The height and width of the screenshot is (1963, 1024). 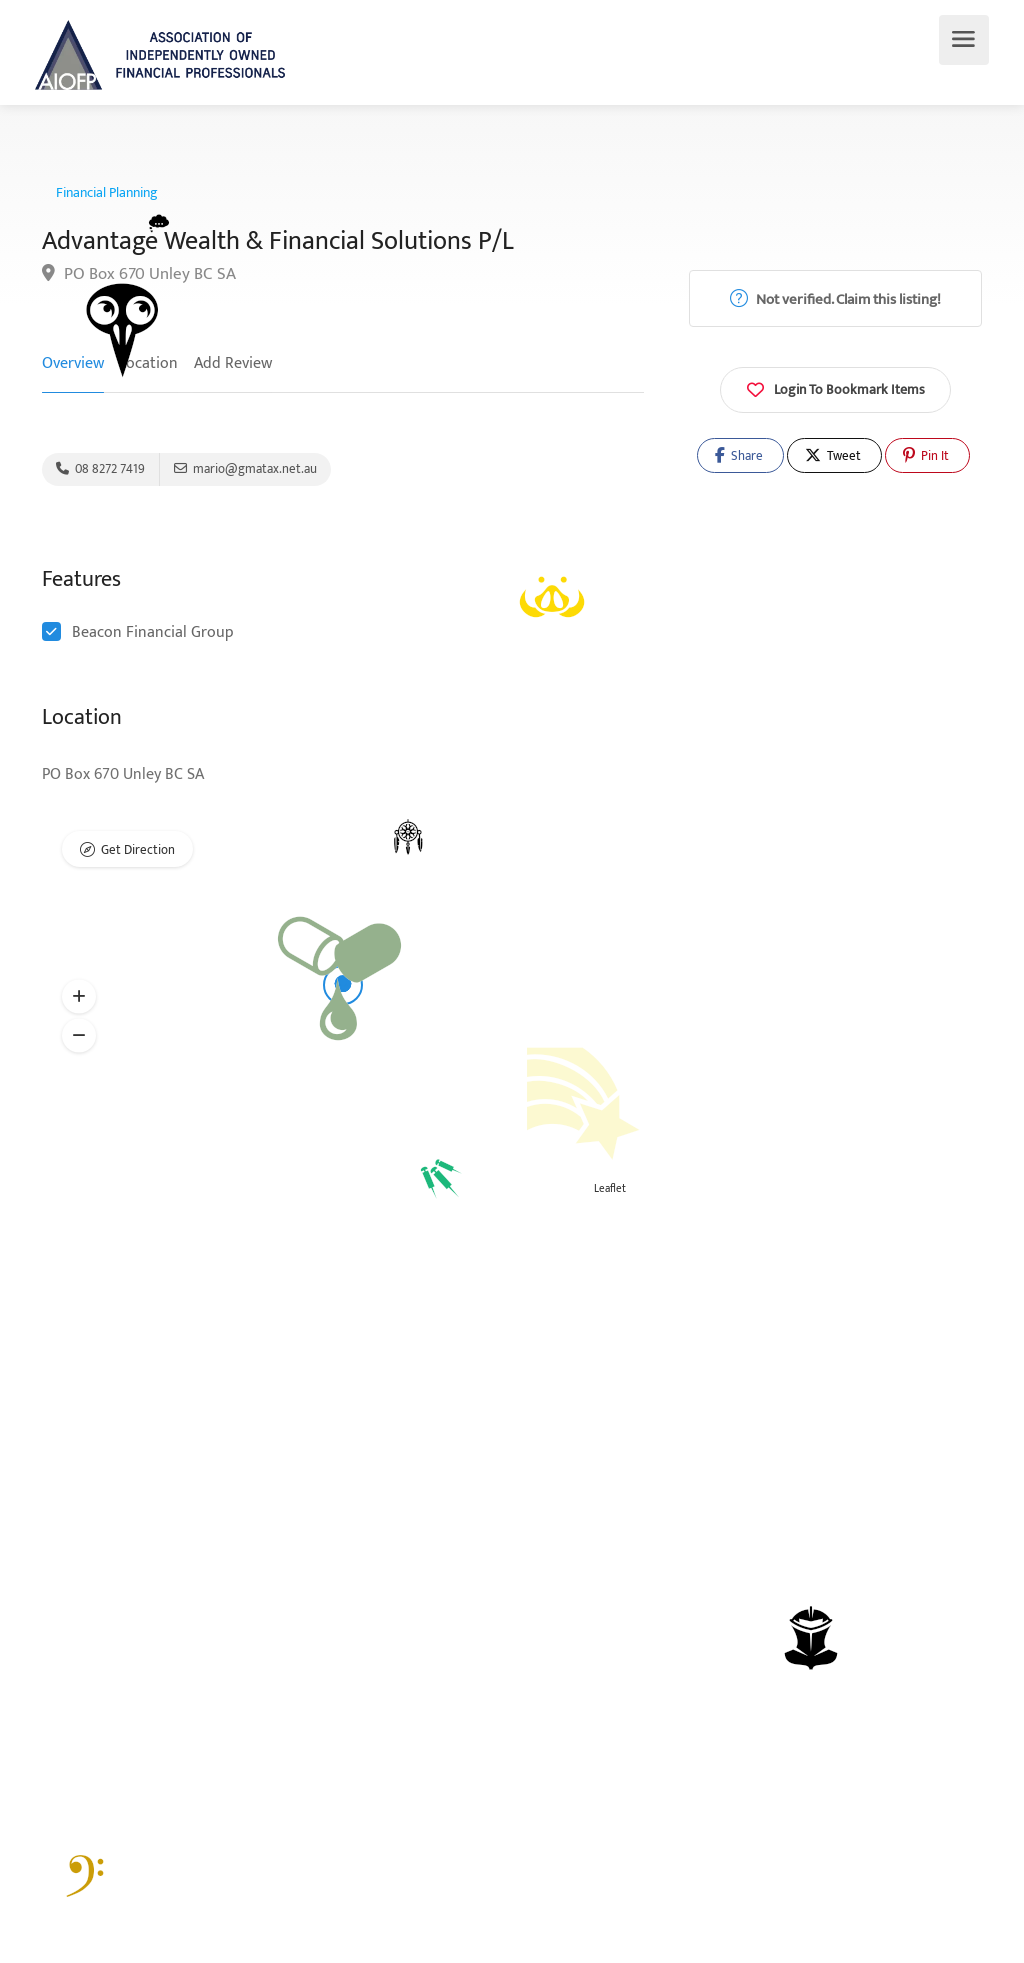 I want to click on indicates acupuncture or needle-based treatment, so click(x=441, y=1179).